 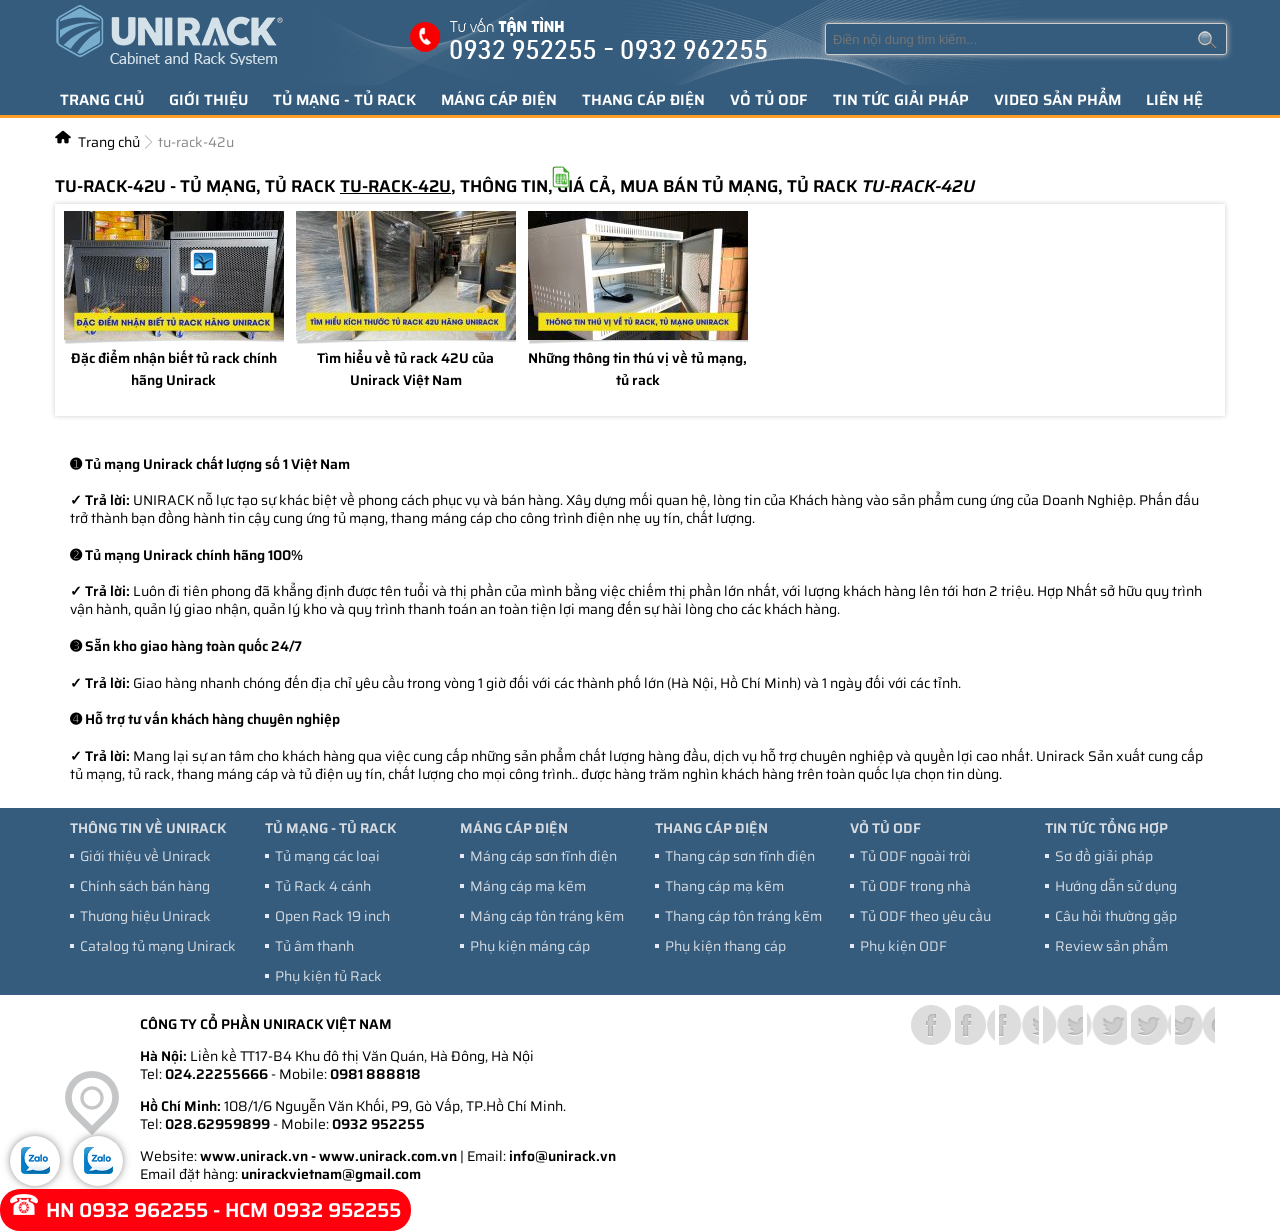 What do you see at coordinates (203, 262) in the screenshot?
I see `open Shotwell photo manager` at bounding box center [203, 262].